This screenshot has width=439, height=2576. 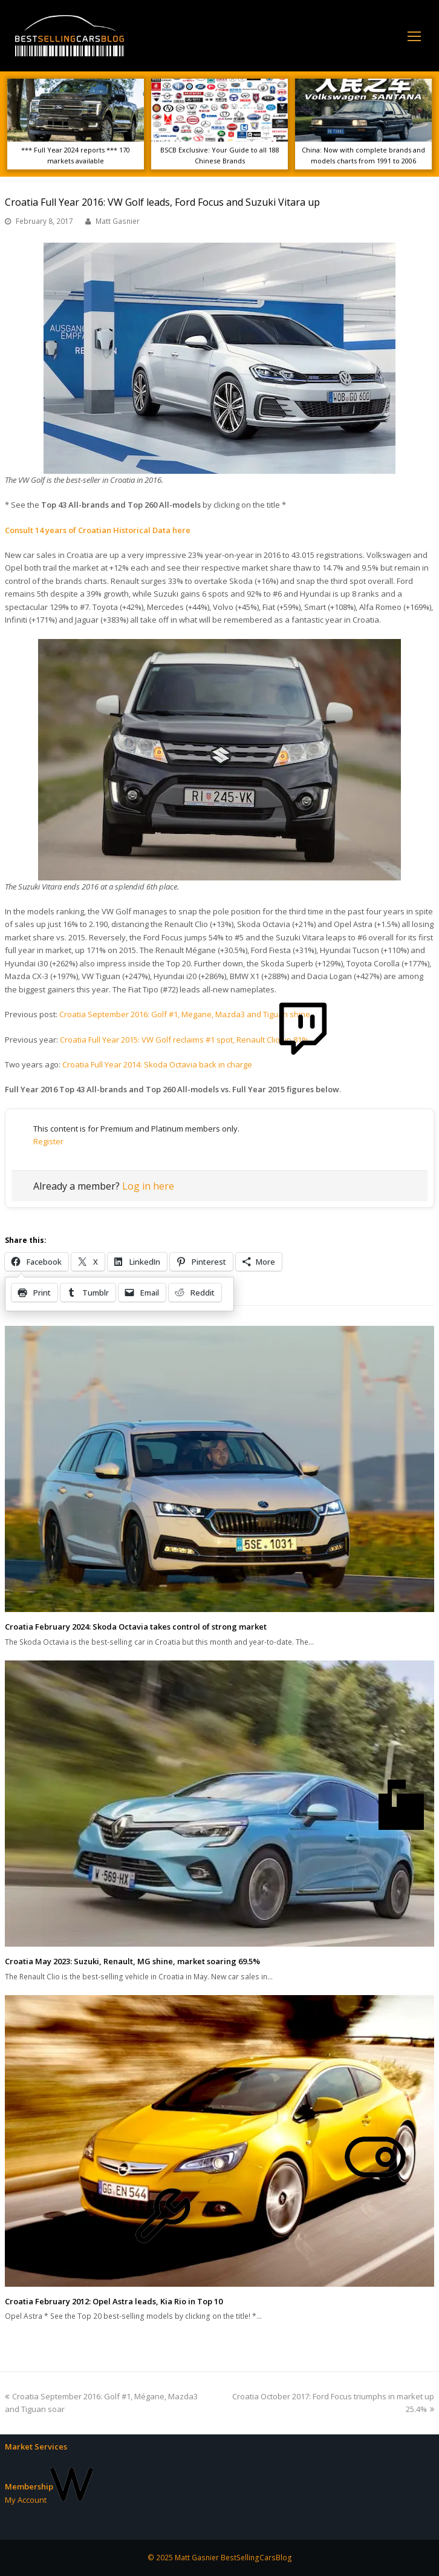 What do you see at coordinates (303, 1029) in the screenshot?
I see `open twitch app` at bounding box center [303, 1029].